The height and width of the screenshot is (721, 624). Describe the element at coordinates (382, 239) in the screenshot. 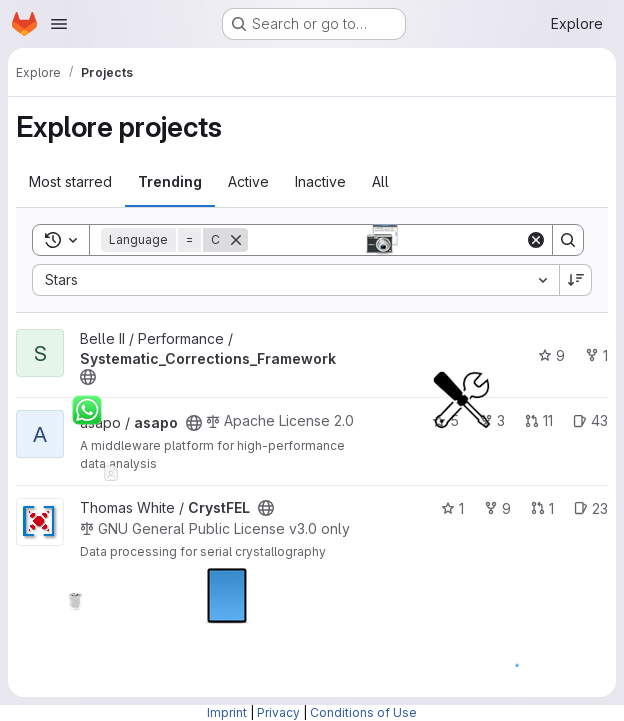

I see `take a screenshot or screen capture` at that location.